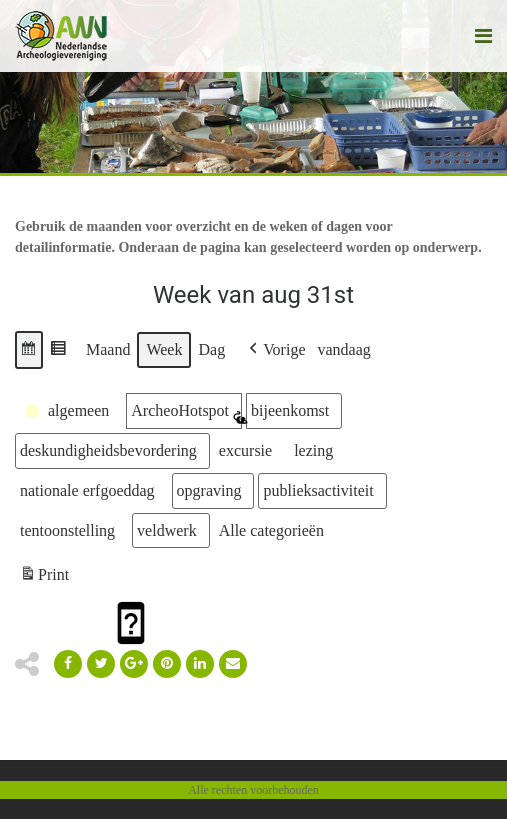 Image resolution: width=507 pixels, height=819 pixels. What do you see at coordinates (240, 417) in the screenshot?
I see `request rodent pest control services` at bounding box center [240, 417].